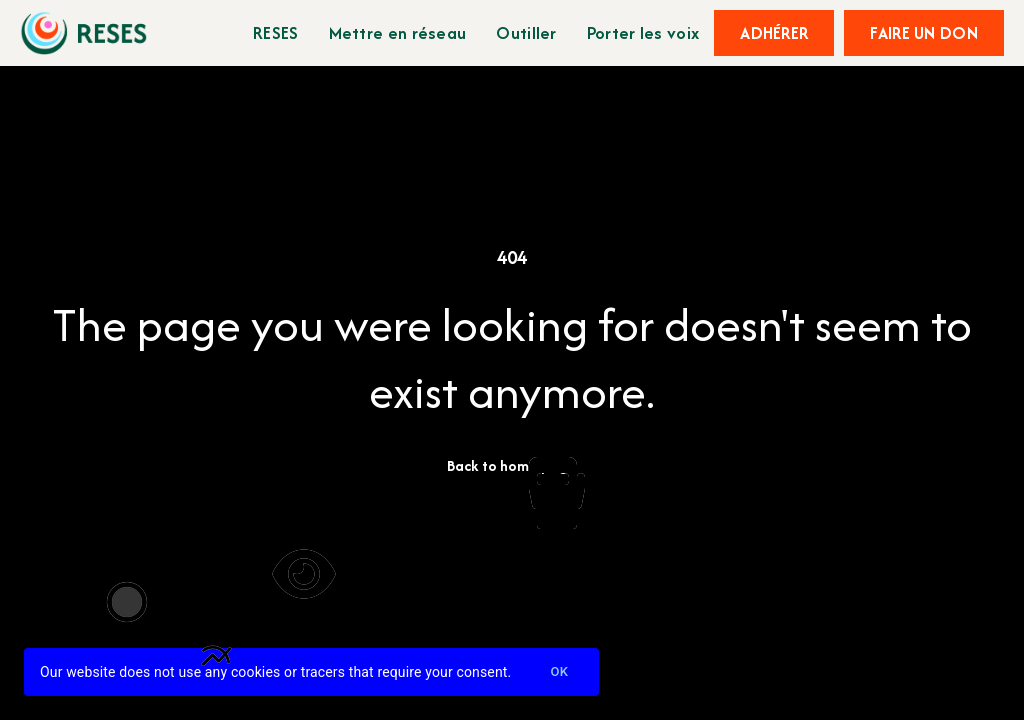 Image resolution: width=1024 pixels, height=720 pixels. What do you see at coordinates (304, 574) in the screenshot?
I see `view or preview content` at bounding box center [304, 574].